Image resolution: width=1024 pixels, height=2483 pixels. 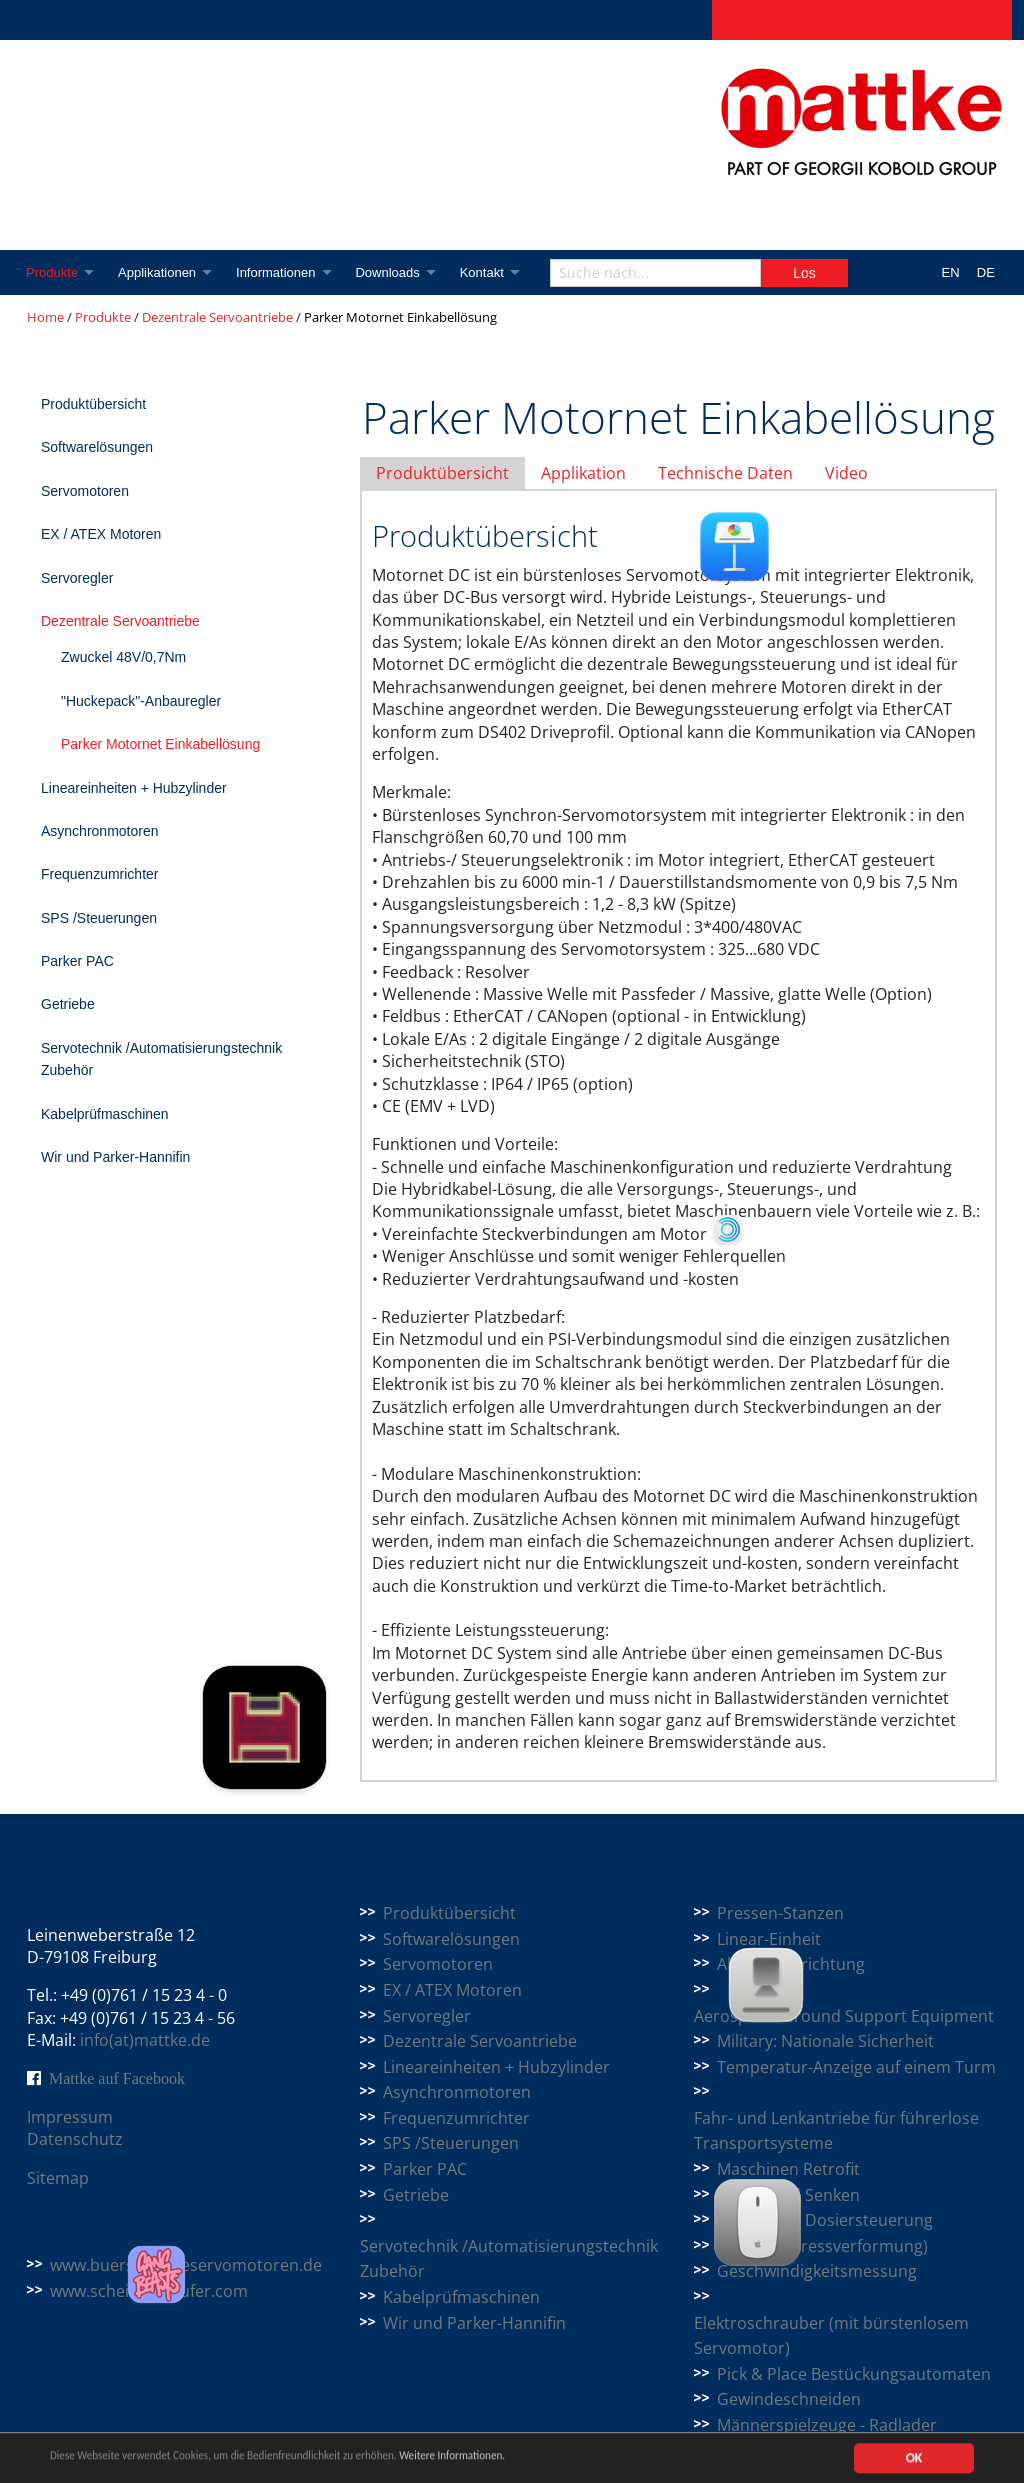 I want to click on open alvr virtual reality streaming app, so click(x=727, y=1229).